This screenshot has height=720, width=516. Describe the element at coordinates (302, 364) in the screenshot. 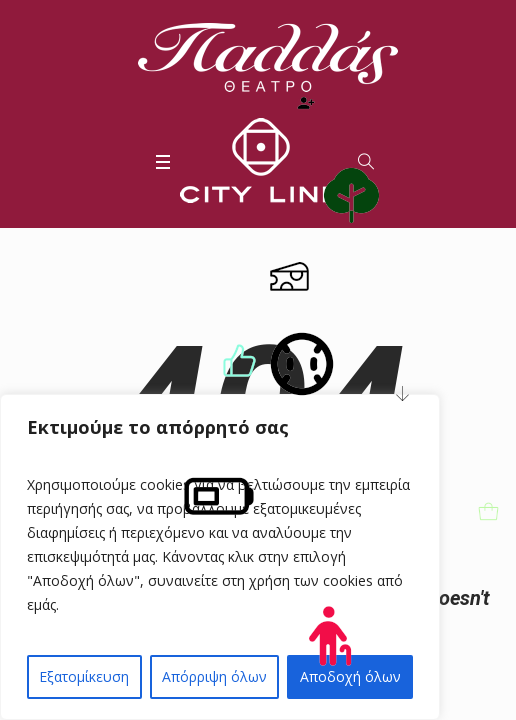

I see `view baseball scores or stats` at that location.